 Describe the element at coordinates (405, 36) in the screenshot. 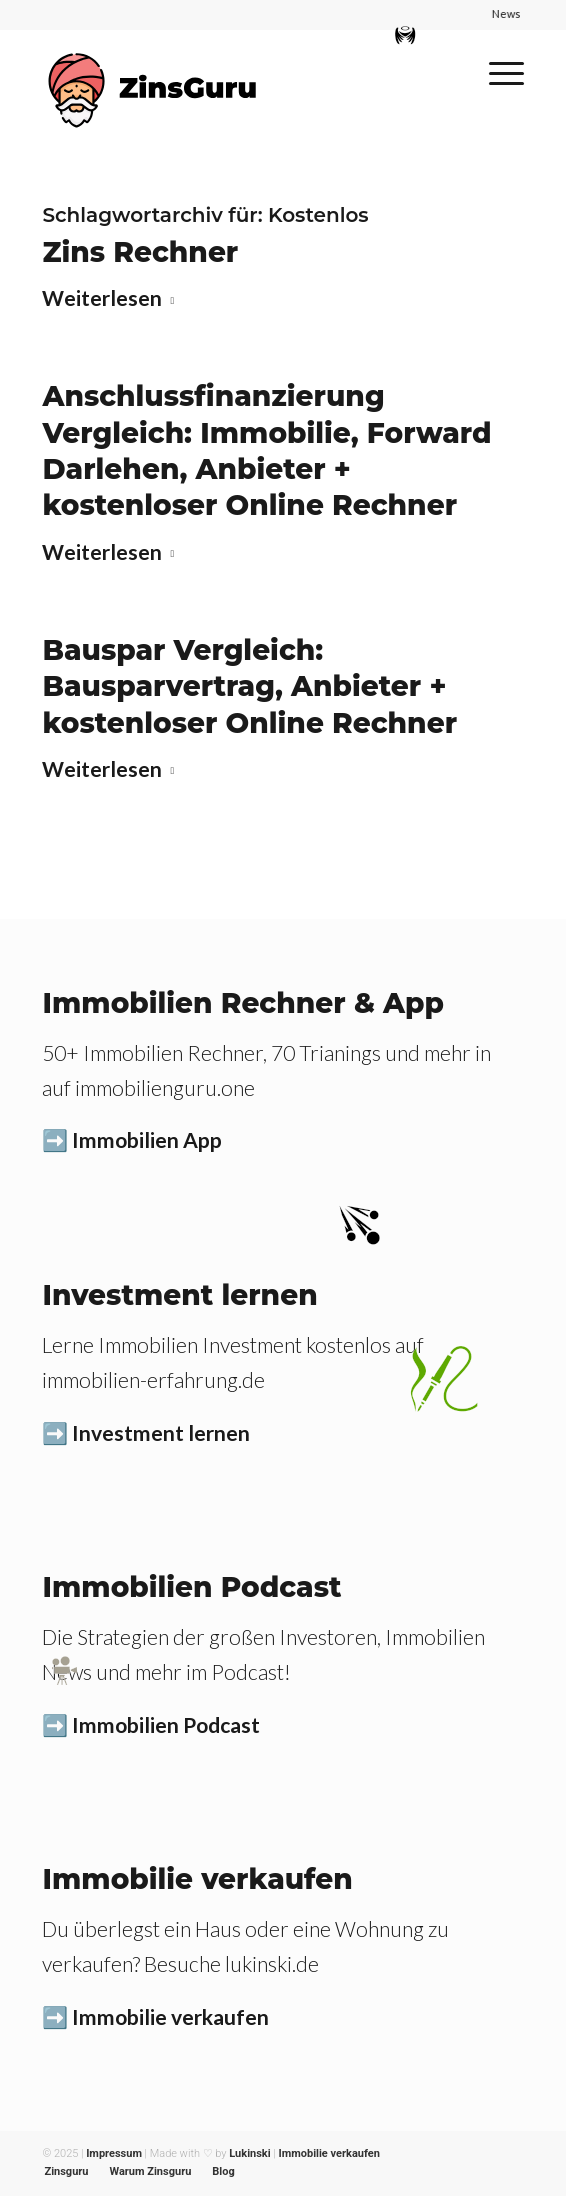

I see `select angel costume or outfit` at that location.